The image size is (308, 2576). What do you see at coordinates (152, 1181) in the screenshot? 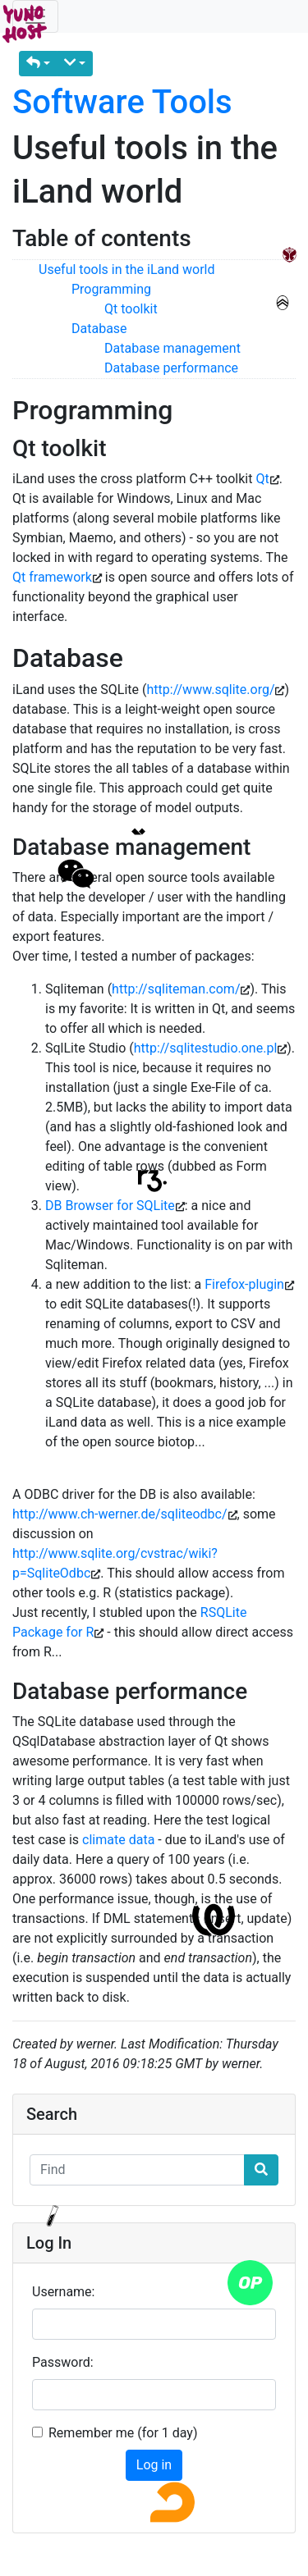
I see `r3 company logo` at bounding box center [152, 1181].